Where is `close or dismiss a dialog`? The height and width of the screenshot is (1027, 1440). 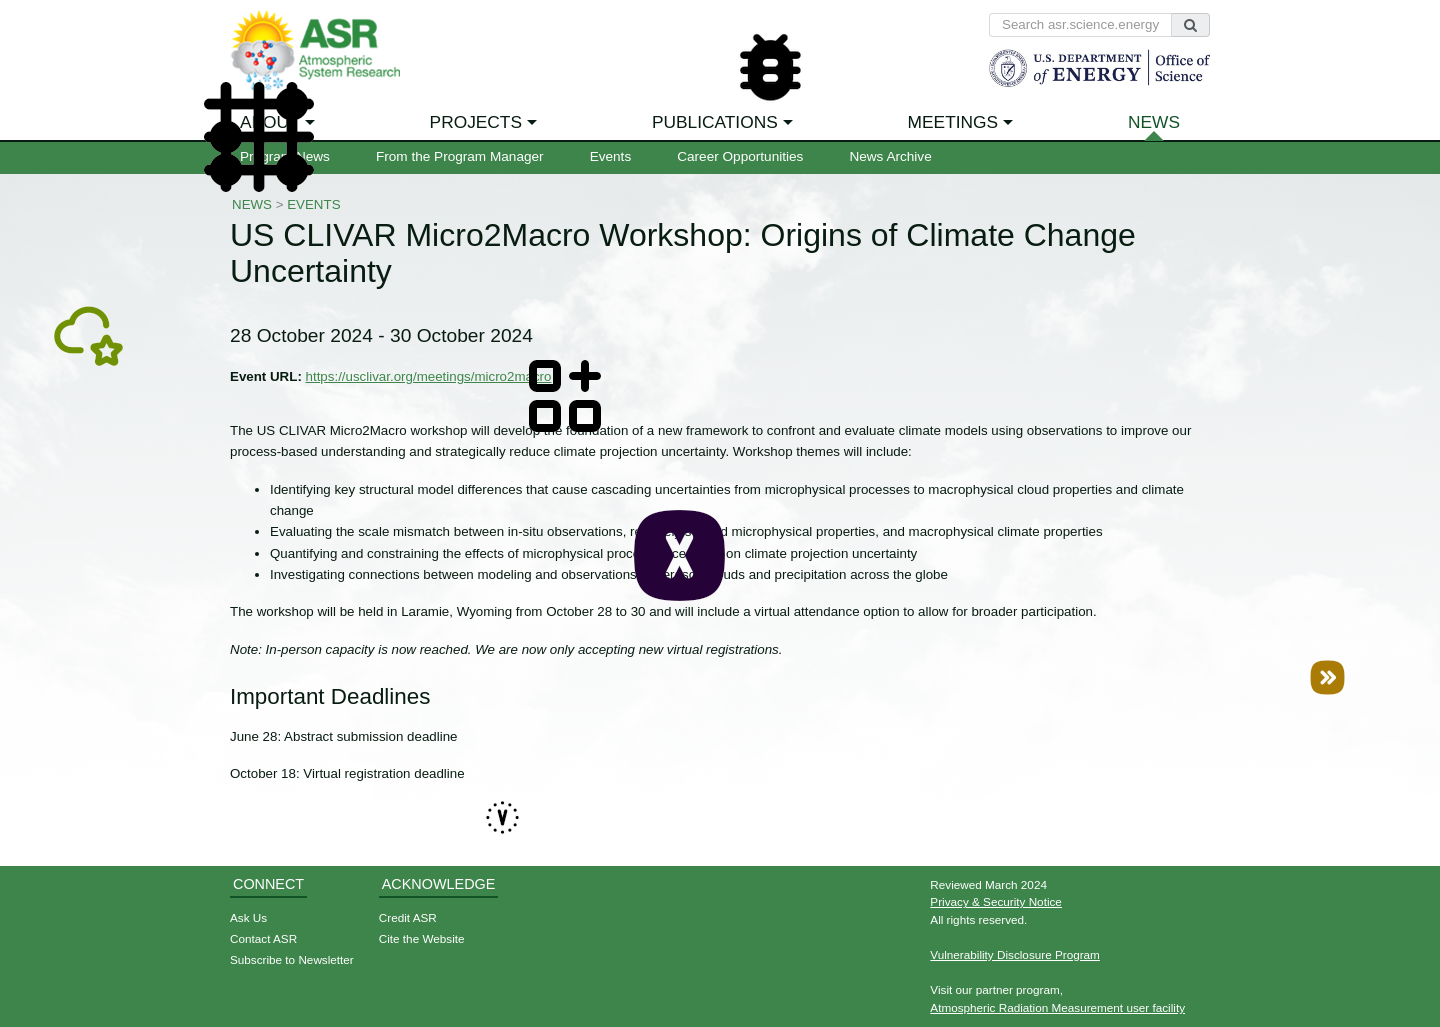 close or dismiss a dialog is located at coordinates (679, 555).